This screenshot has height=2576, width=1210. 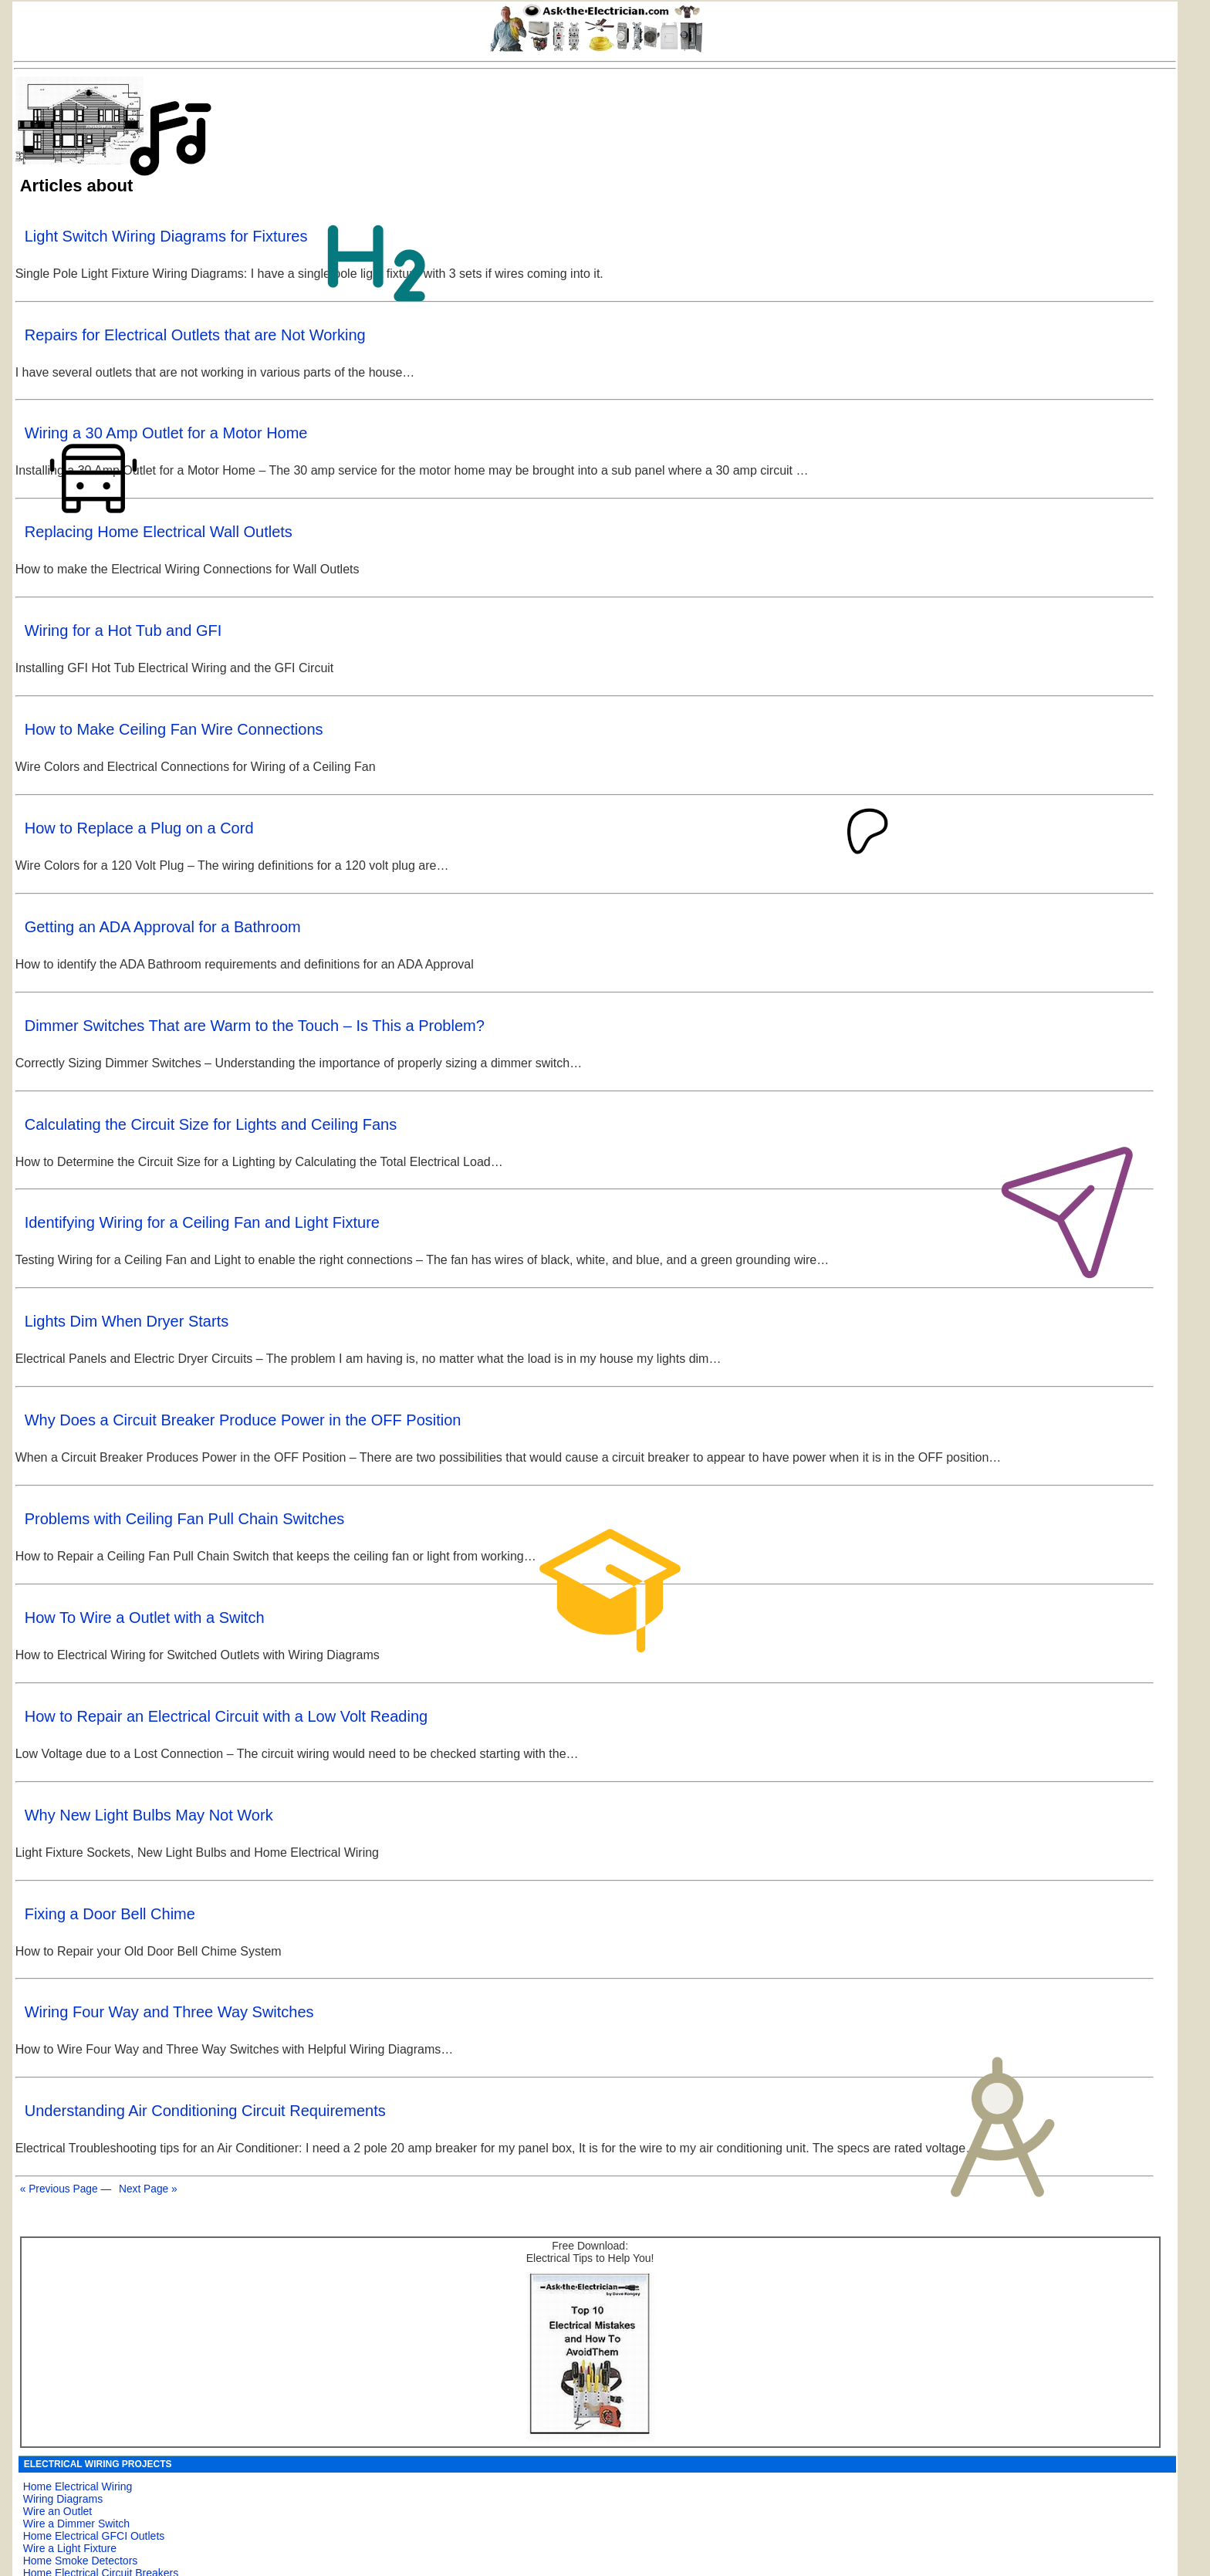 I want to click on view bus routes or schedules, so click(x=93, y=478).